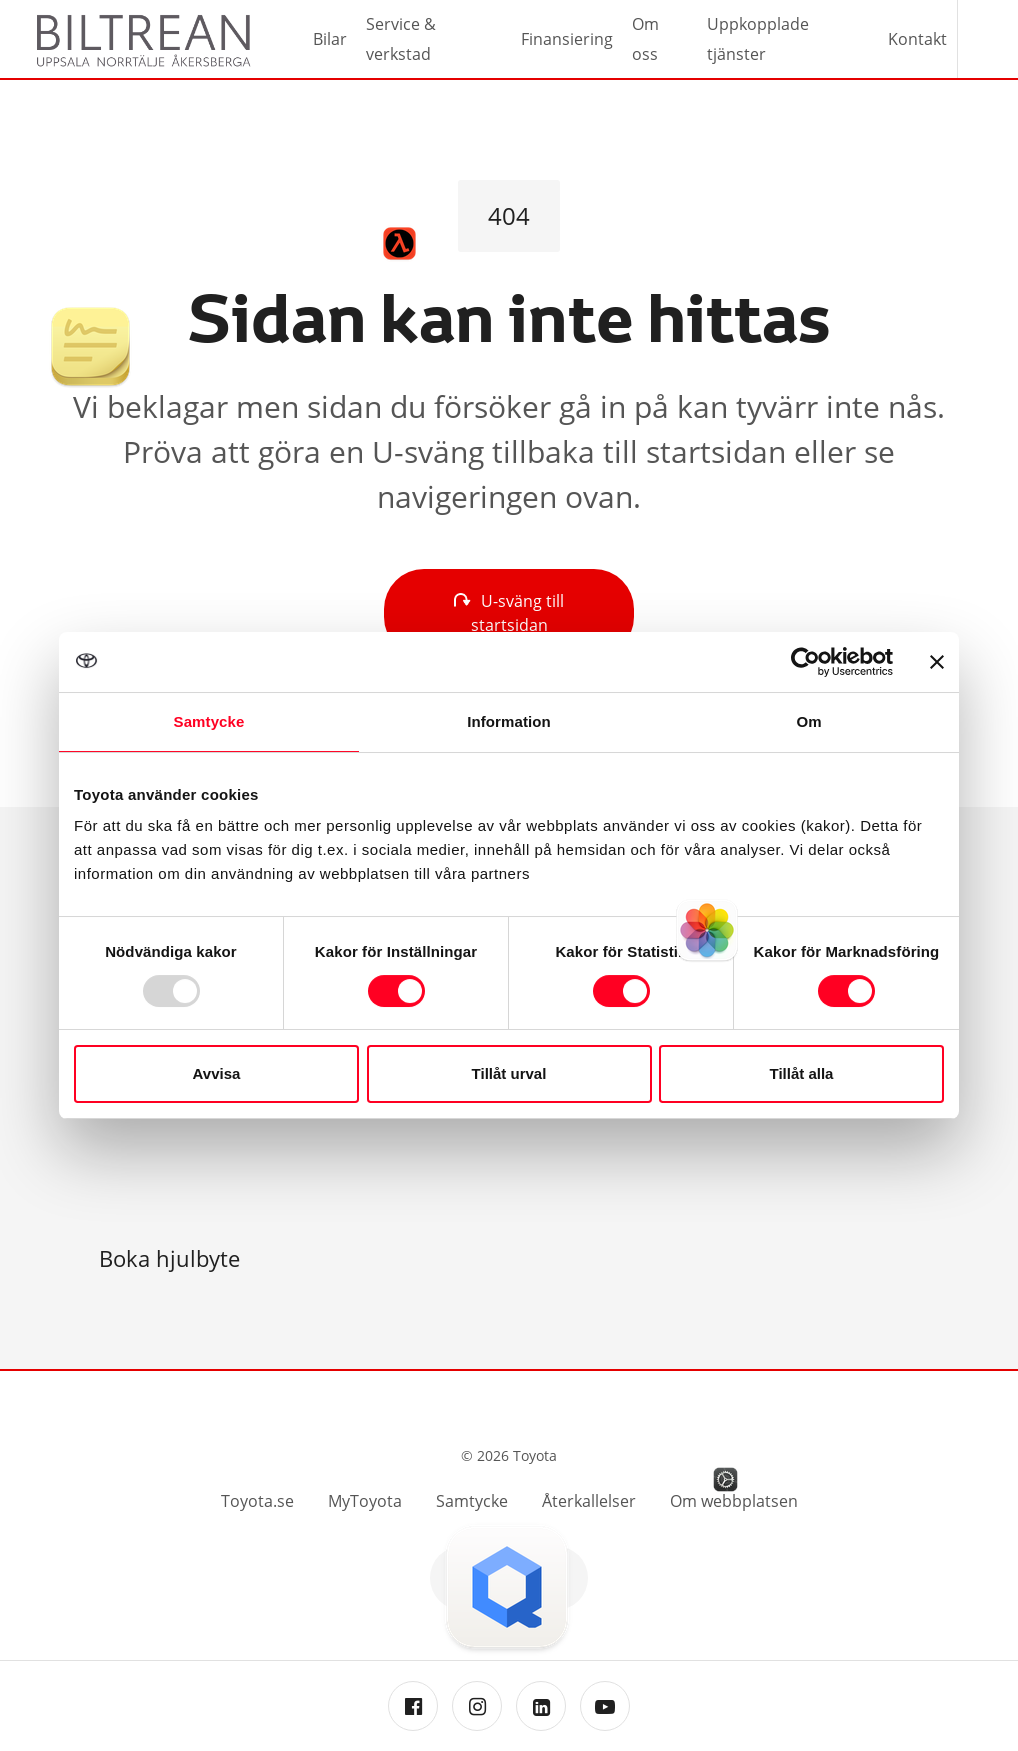 The height and width of the screenshot is (1751, 1018). Describe the element at coordinates (707, 930) in the screenshot. I see `open the Photos app` at that location.